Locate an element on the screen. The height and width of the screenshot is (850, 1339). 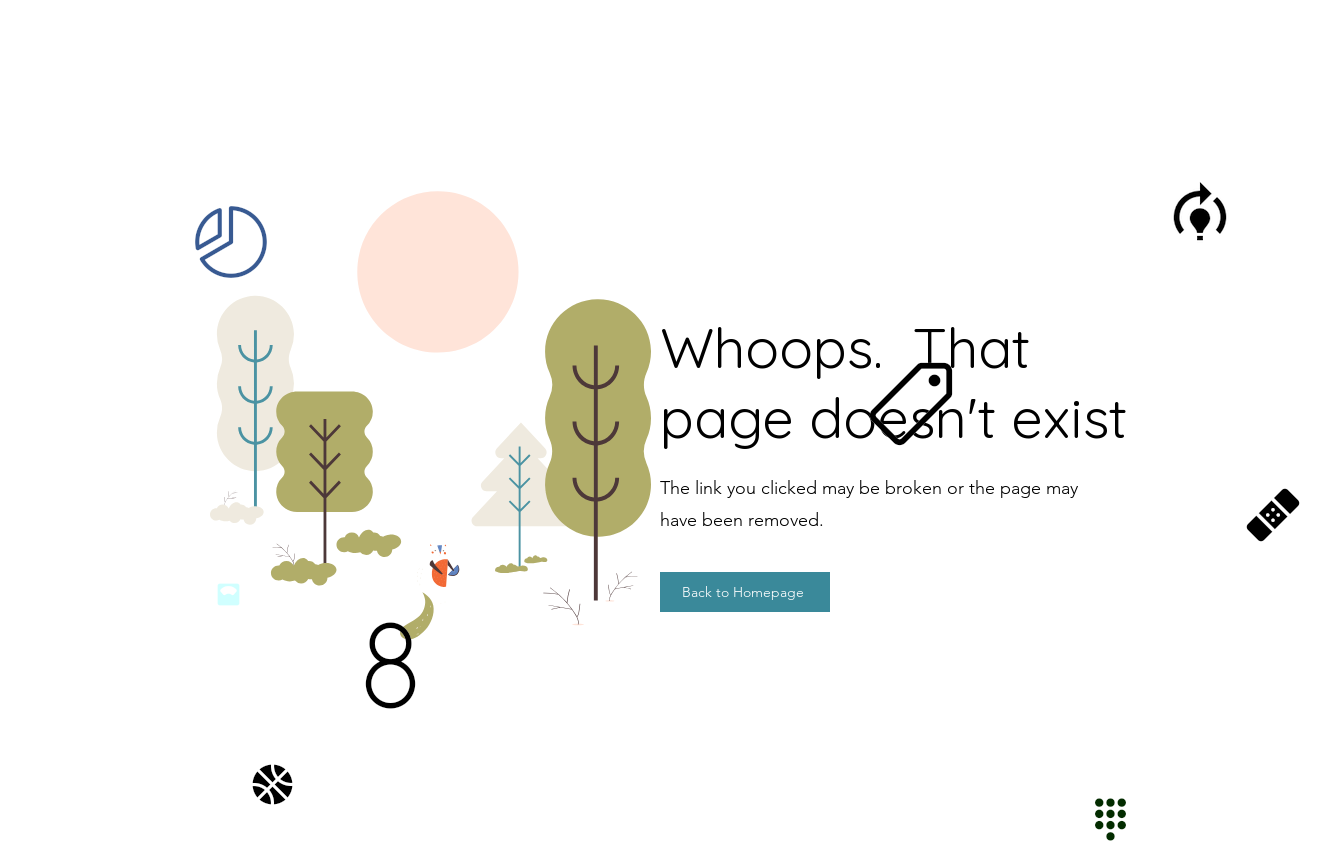
add a tag or label to an item is located at coordinates (911, 404).